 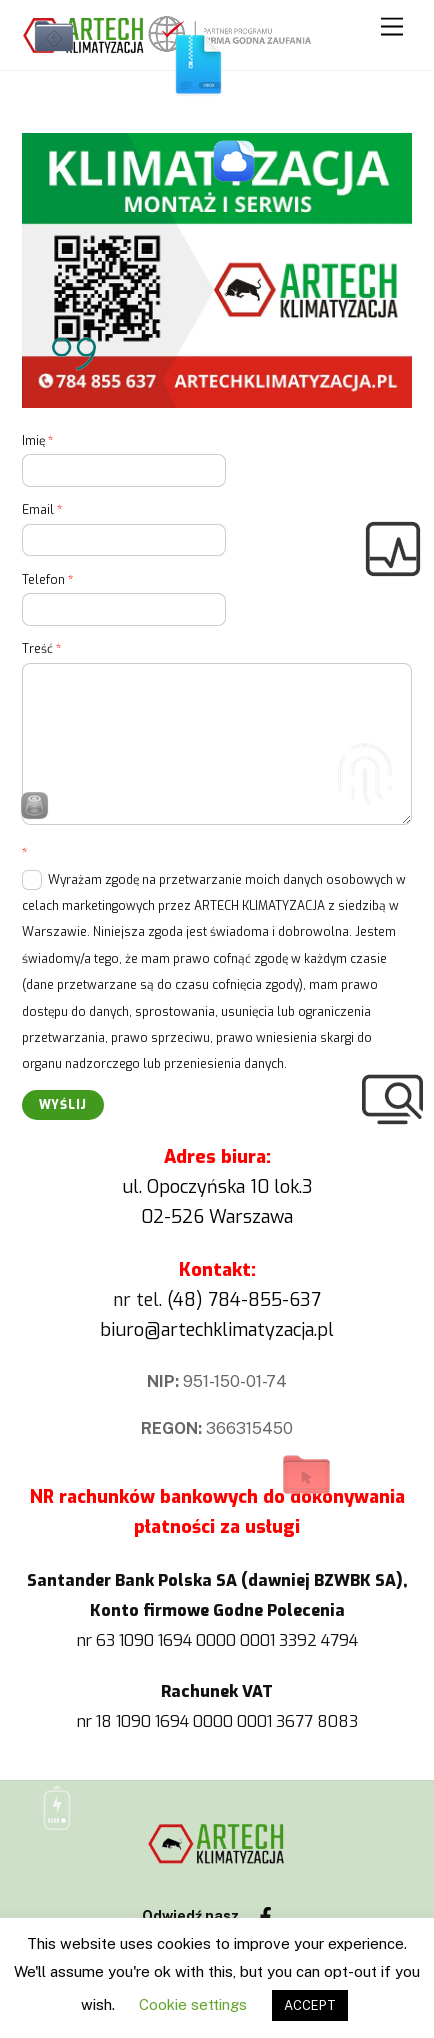 I want to click on access public or shared files folder, so click(x=54, y=36).